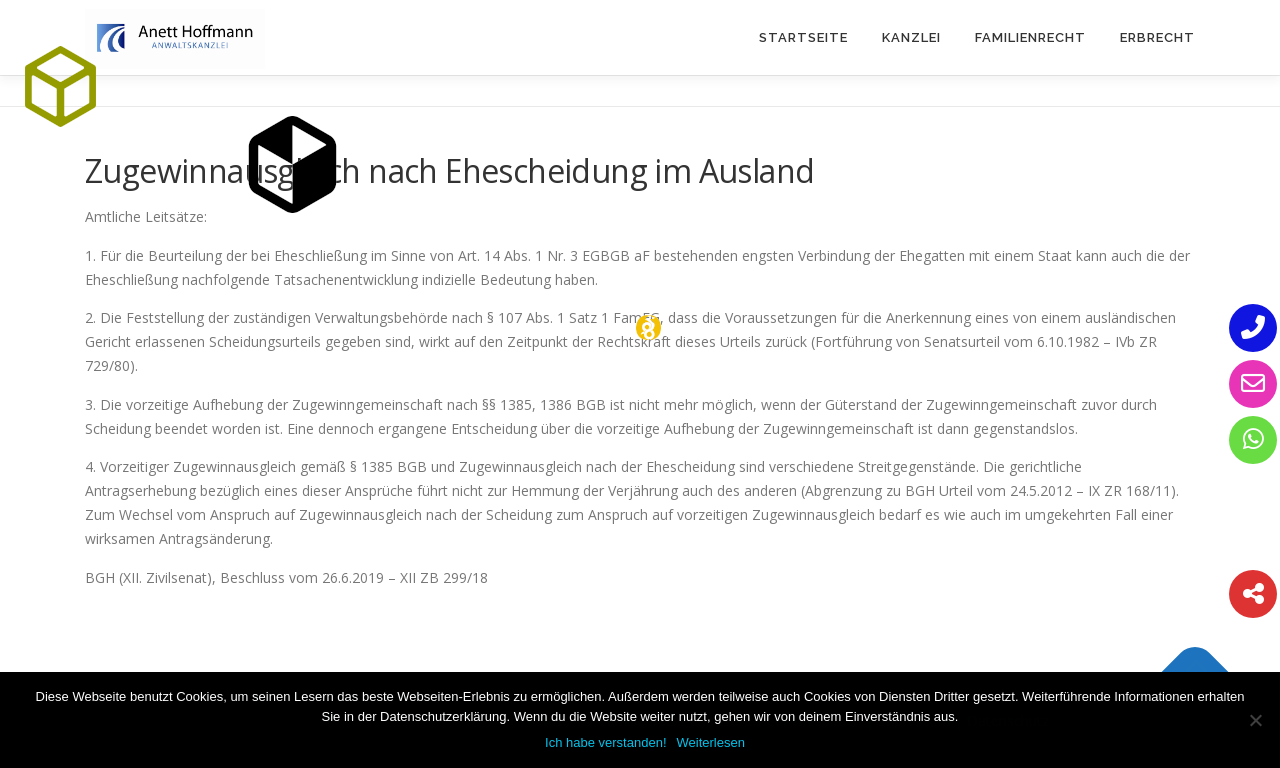  Describe the element at coordinates (648, 327) in the screenshot. I see `open wireguard vpn settings` at that location.